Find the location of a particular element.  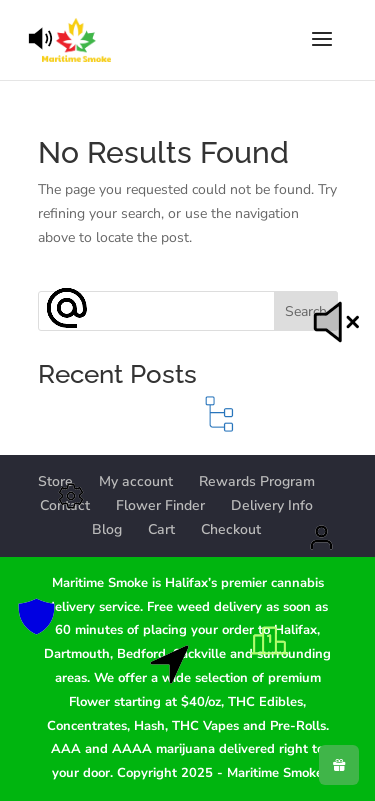

access security settings is located at coordinates (36, 616).